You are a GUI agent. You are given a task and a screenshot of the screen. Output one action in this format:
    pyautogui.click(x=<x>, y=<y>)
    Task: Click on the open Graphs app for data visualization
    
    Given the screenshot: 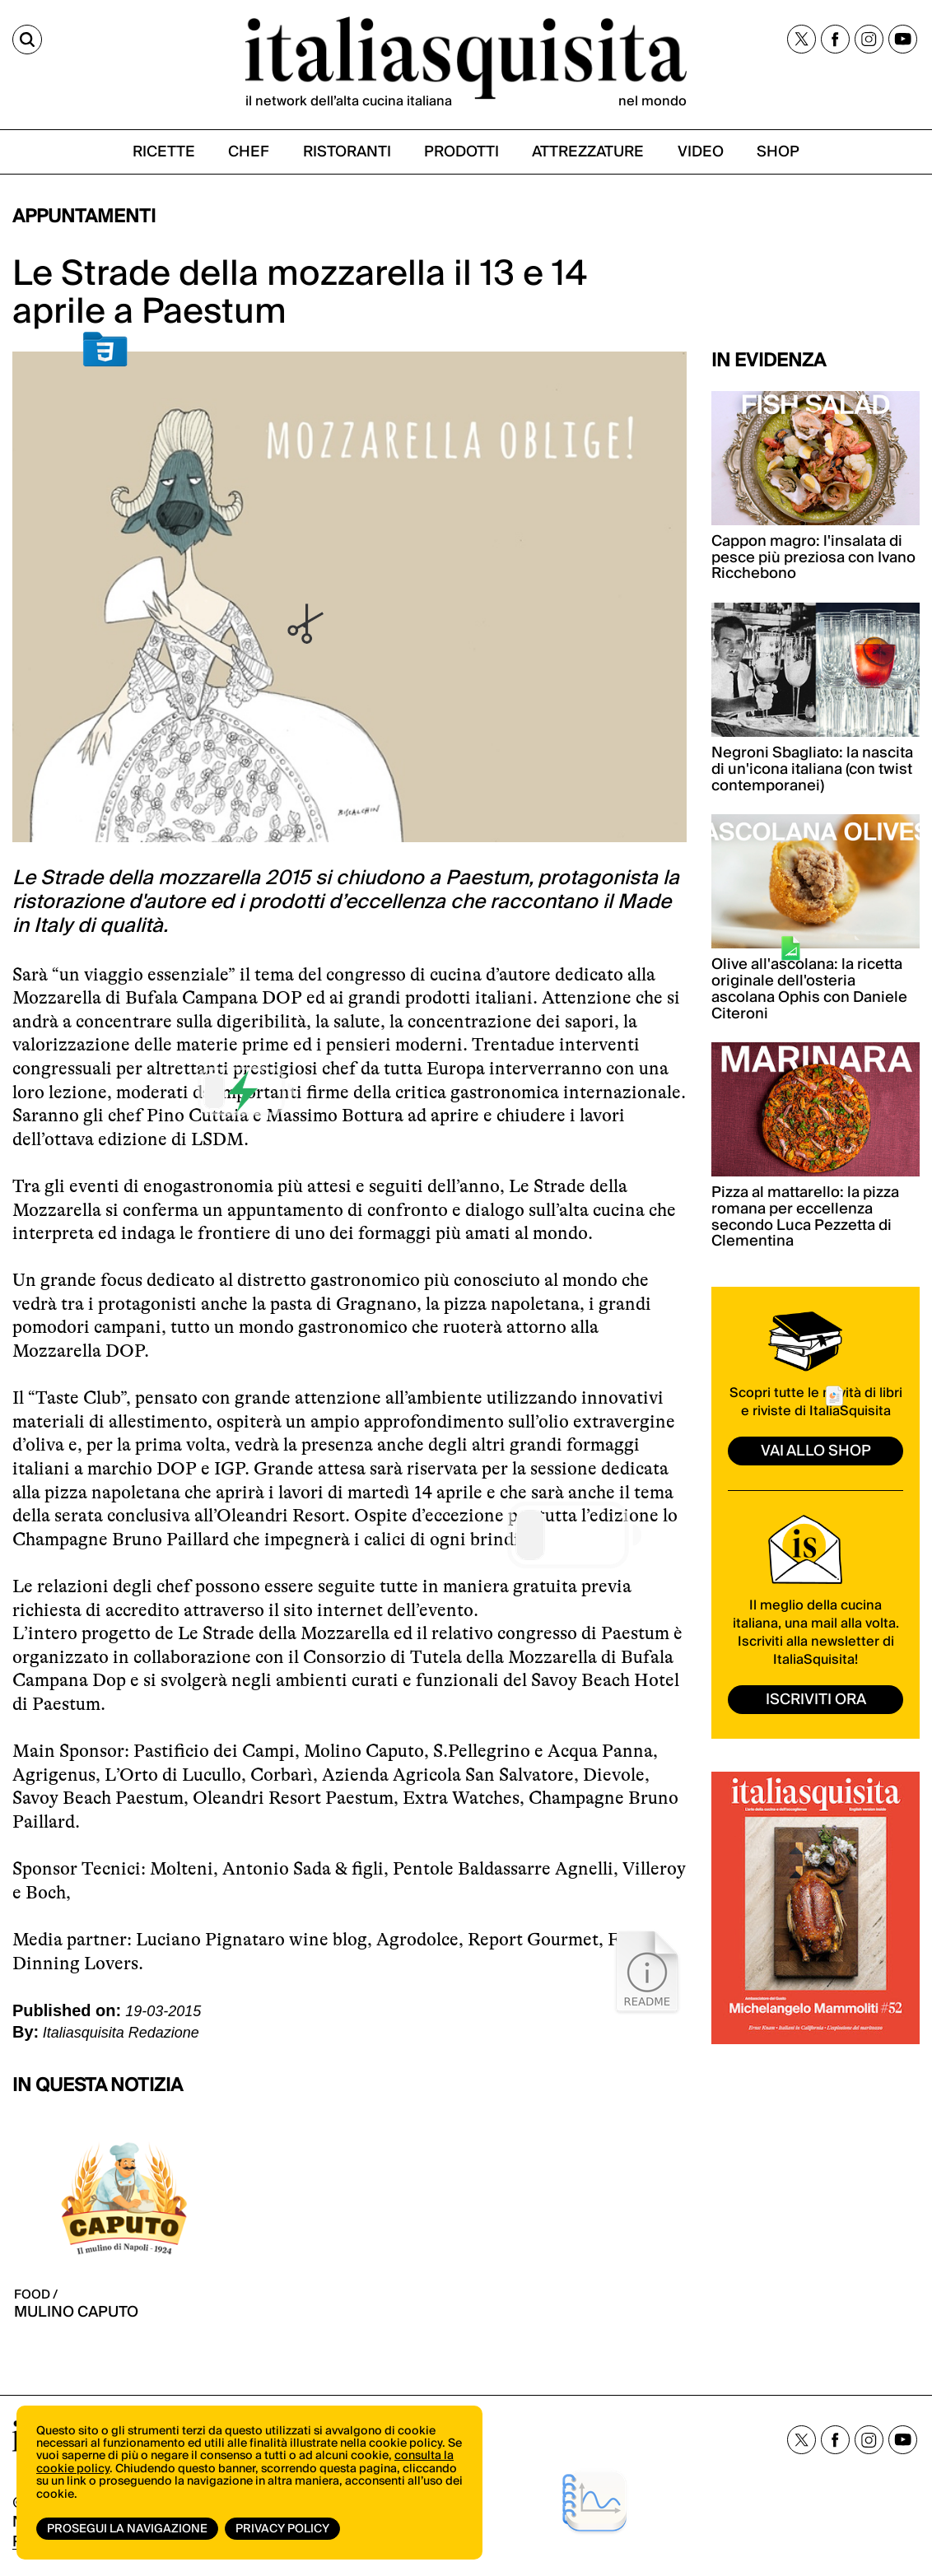 What is the action you would take?
    pyautogui.click(x=596, y=2501)
    